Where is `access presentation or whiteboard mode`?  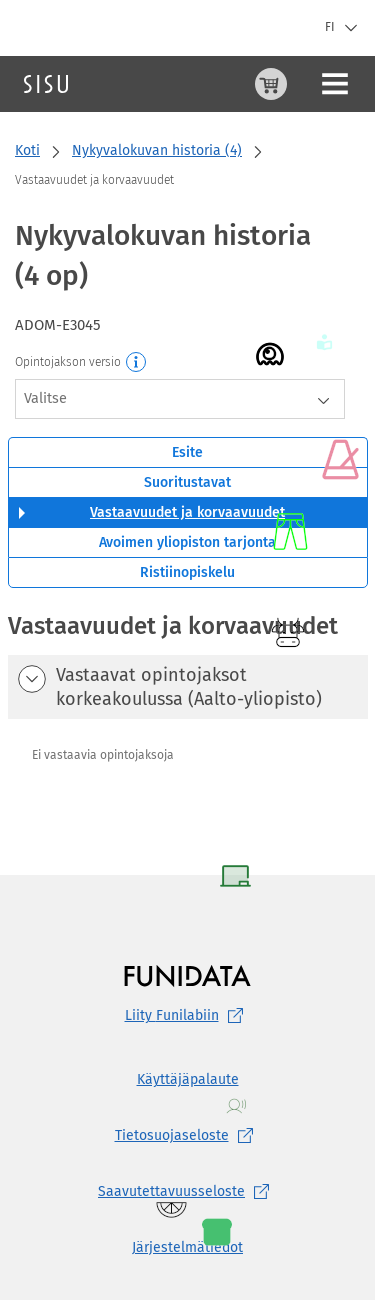 access presentation or whiteboard mode is located at coordinates (235, 876).